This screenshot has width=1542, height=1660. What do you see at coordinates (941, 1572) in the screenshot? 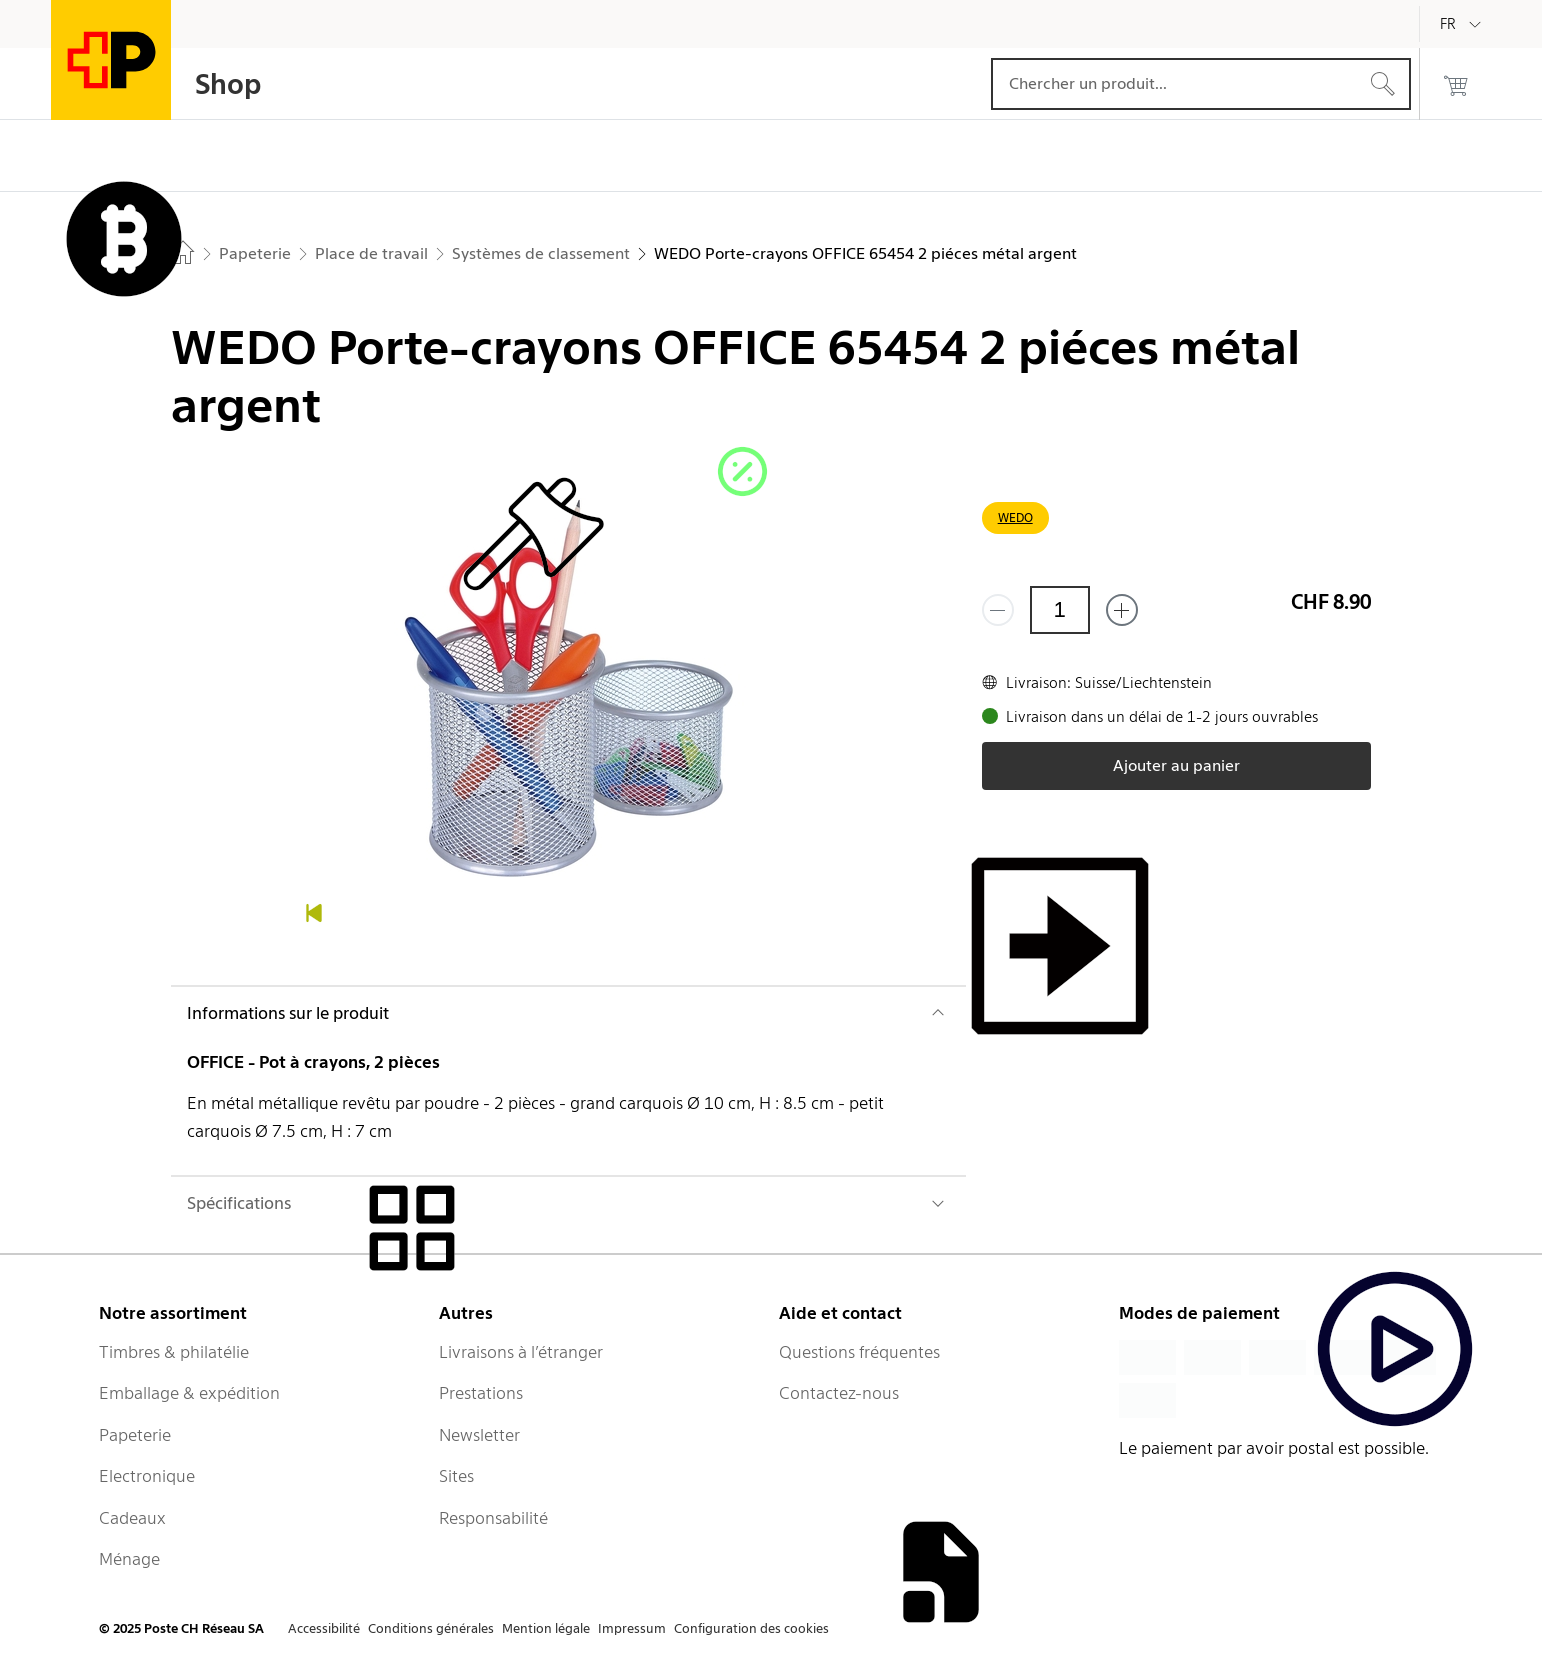
I see `indicates a partial or incomplete file` at bounding box center [941, 1572].